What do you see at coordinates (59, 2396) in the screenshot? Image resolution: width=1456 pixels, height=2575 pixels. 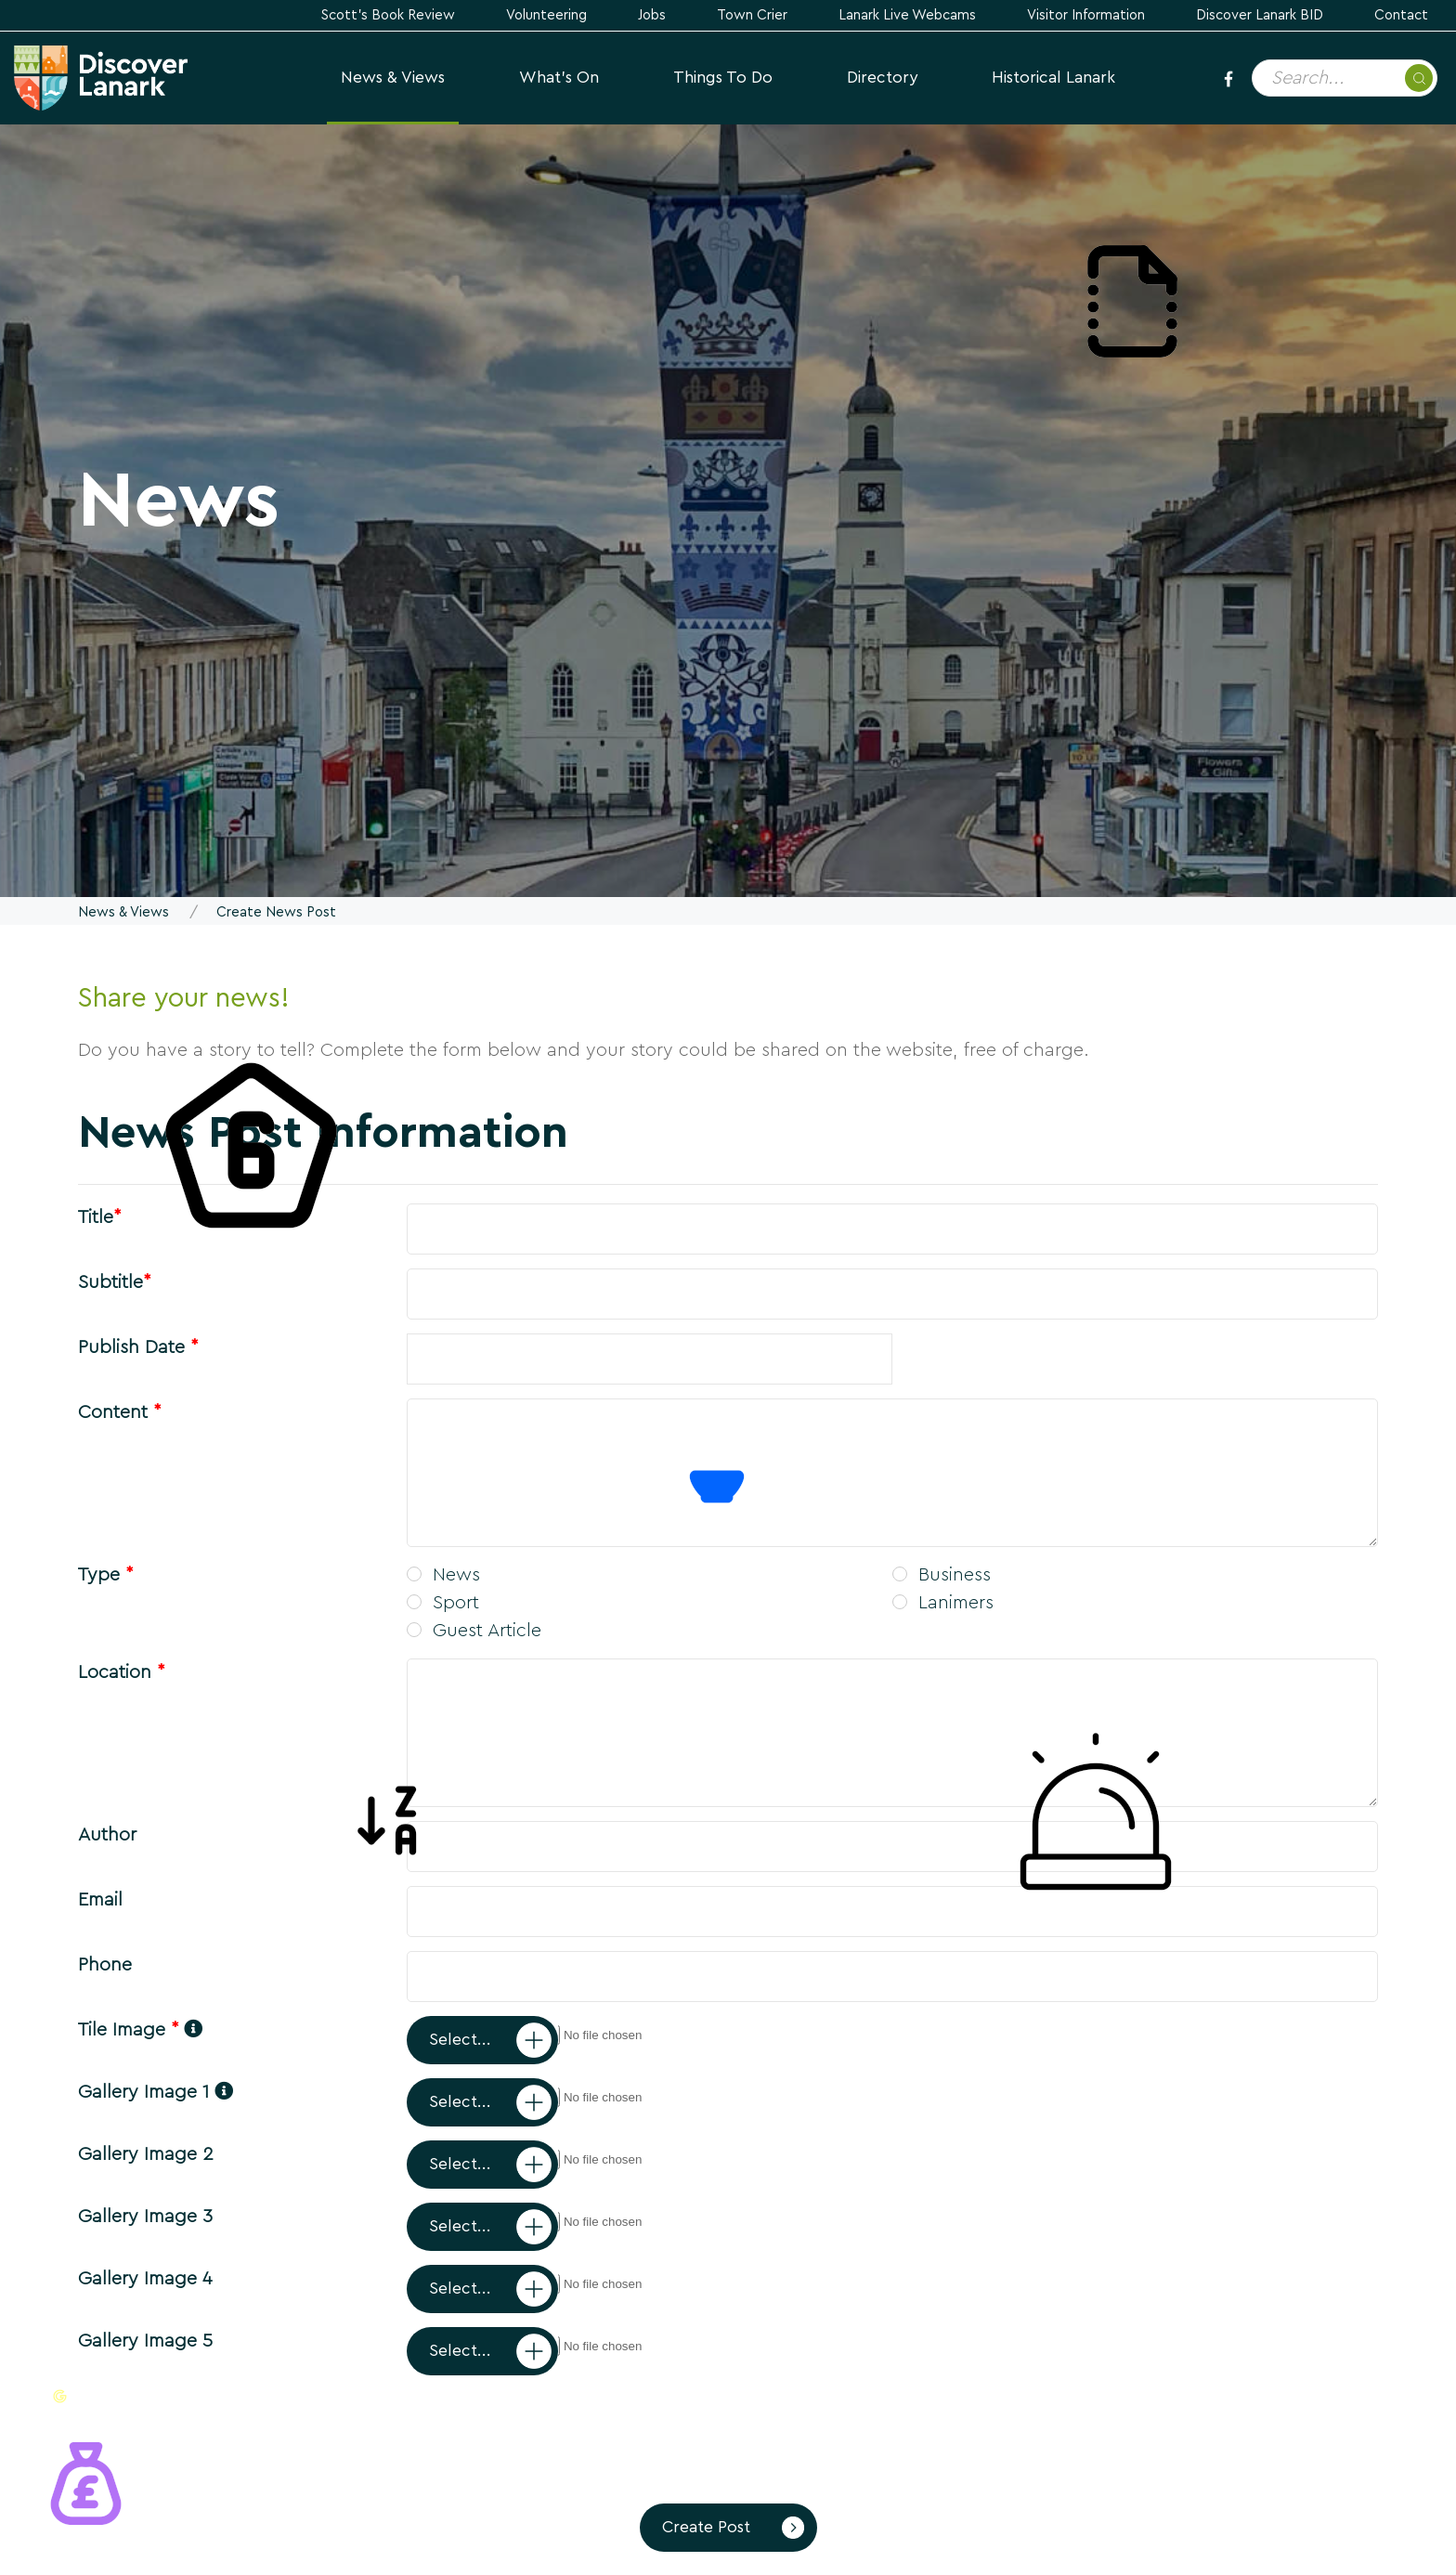 I see `sign in with Google` at bounding box center [59, 2396].